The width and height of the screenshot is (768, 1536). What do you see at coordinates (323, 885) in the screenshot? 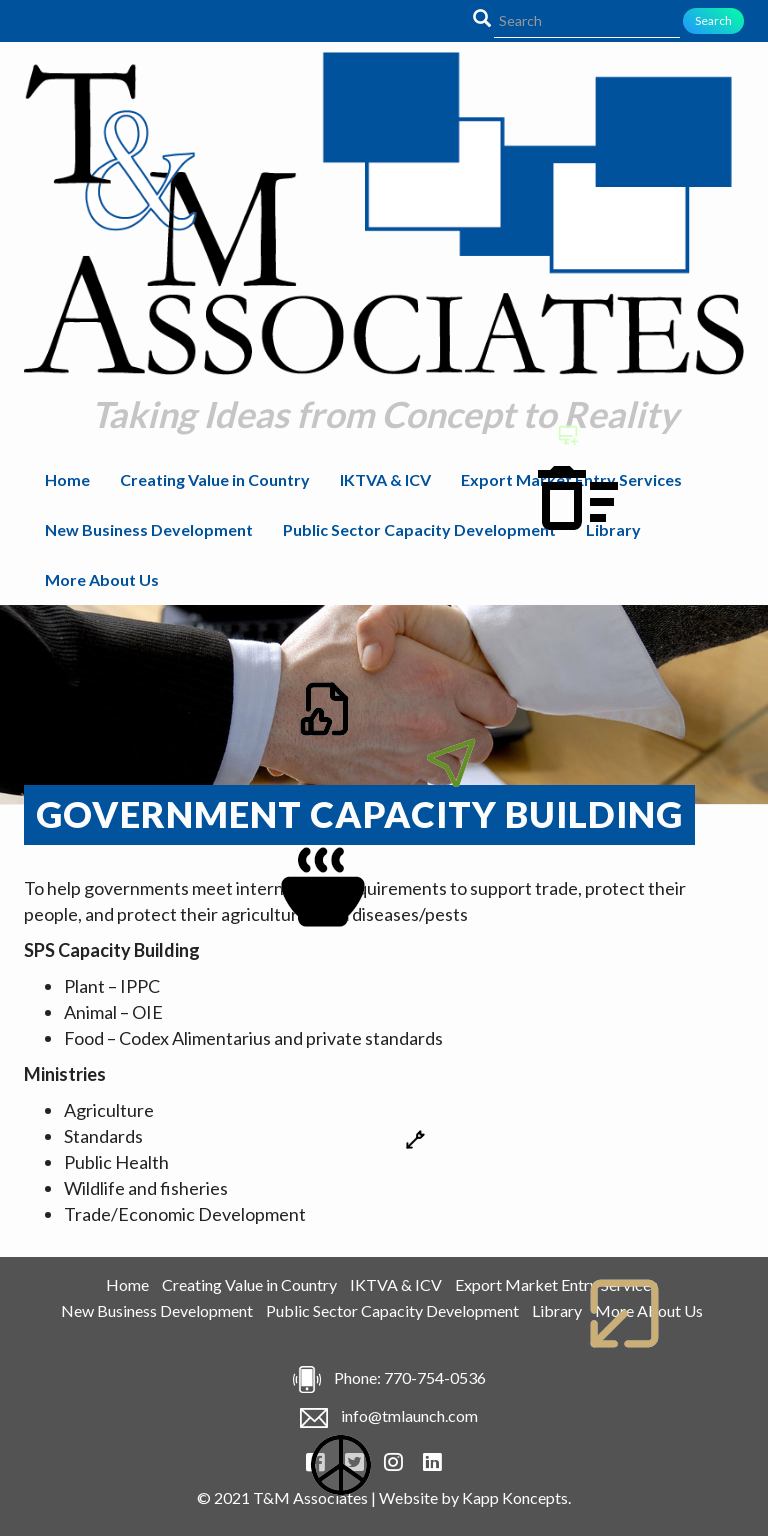
I see `browse soup or hot food options` at bounding box center [323, 885].